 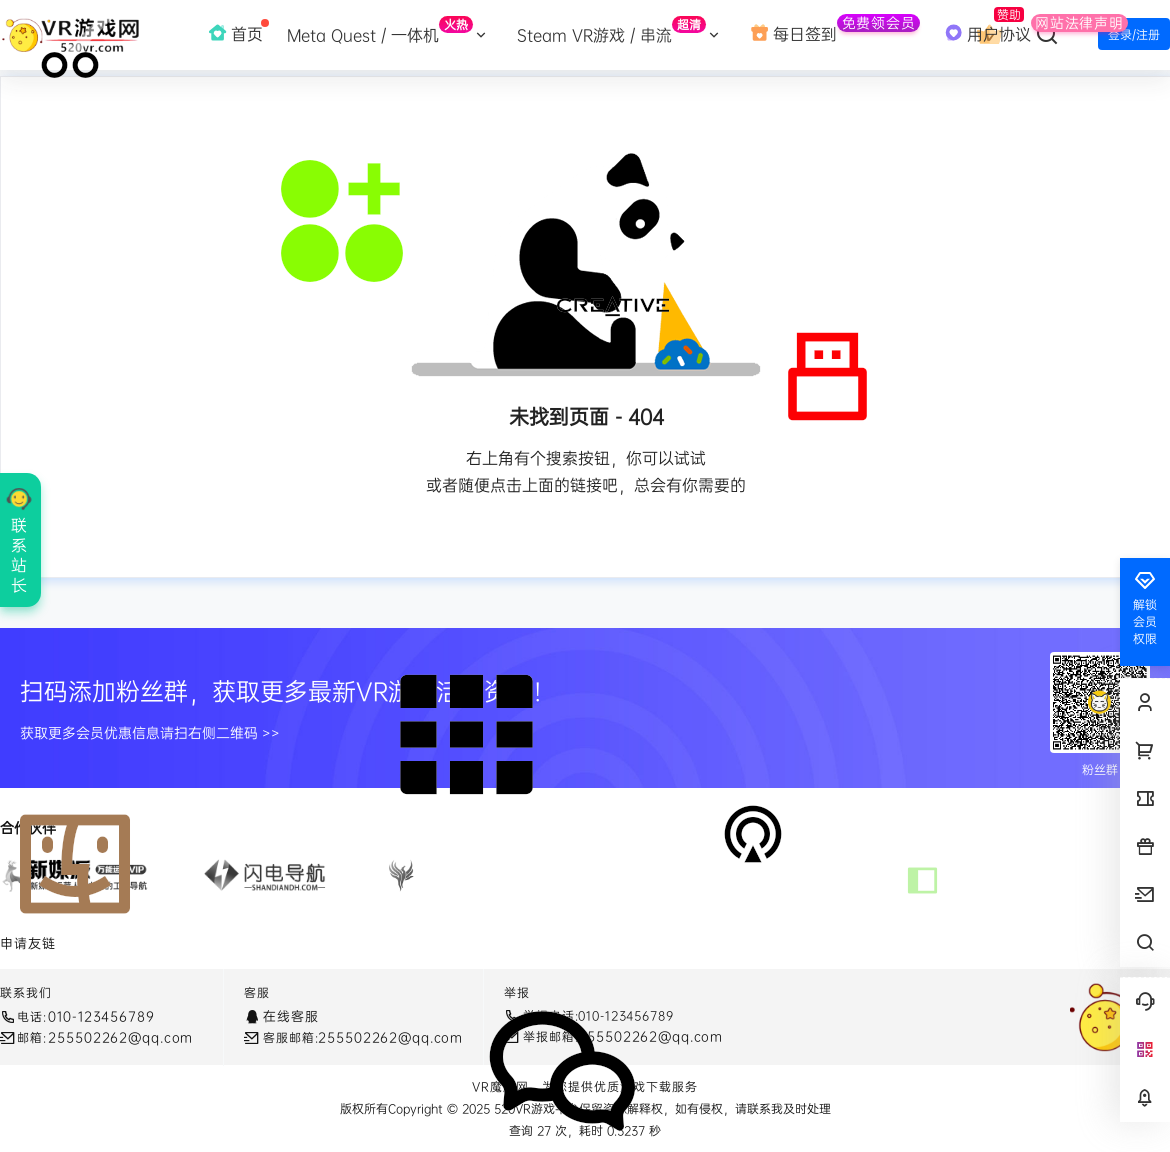 I want to click on open Finder to browse files, so click(x=75, y=864).